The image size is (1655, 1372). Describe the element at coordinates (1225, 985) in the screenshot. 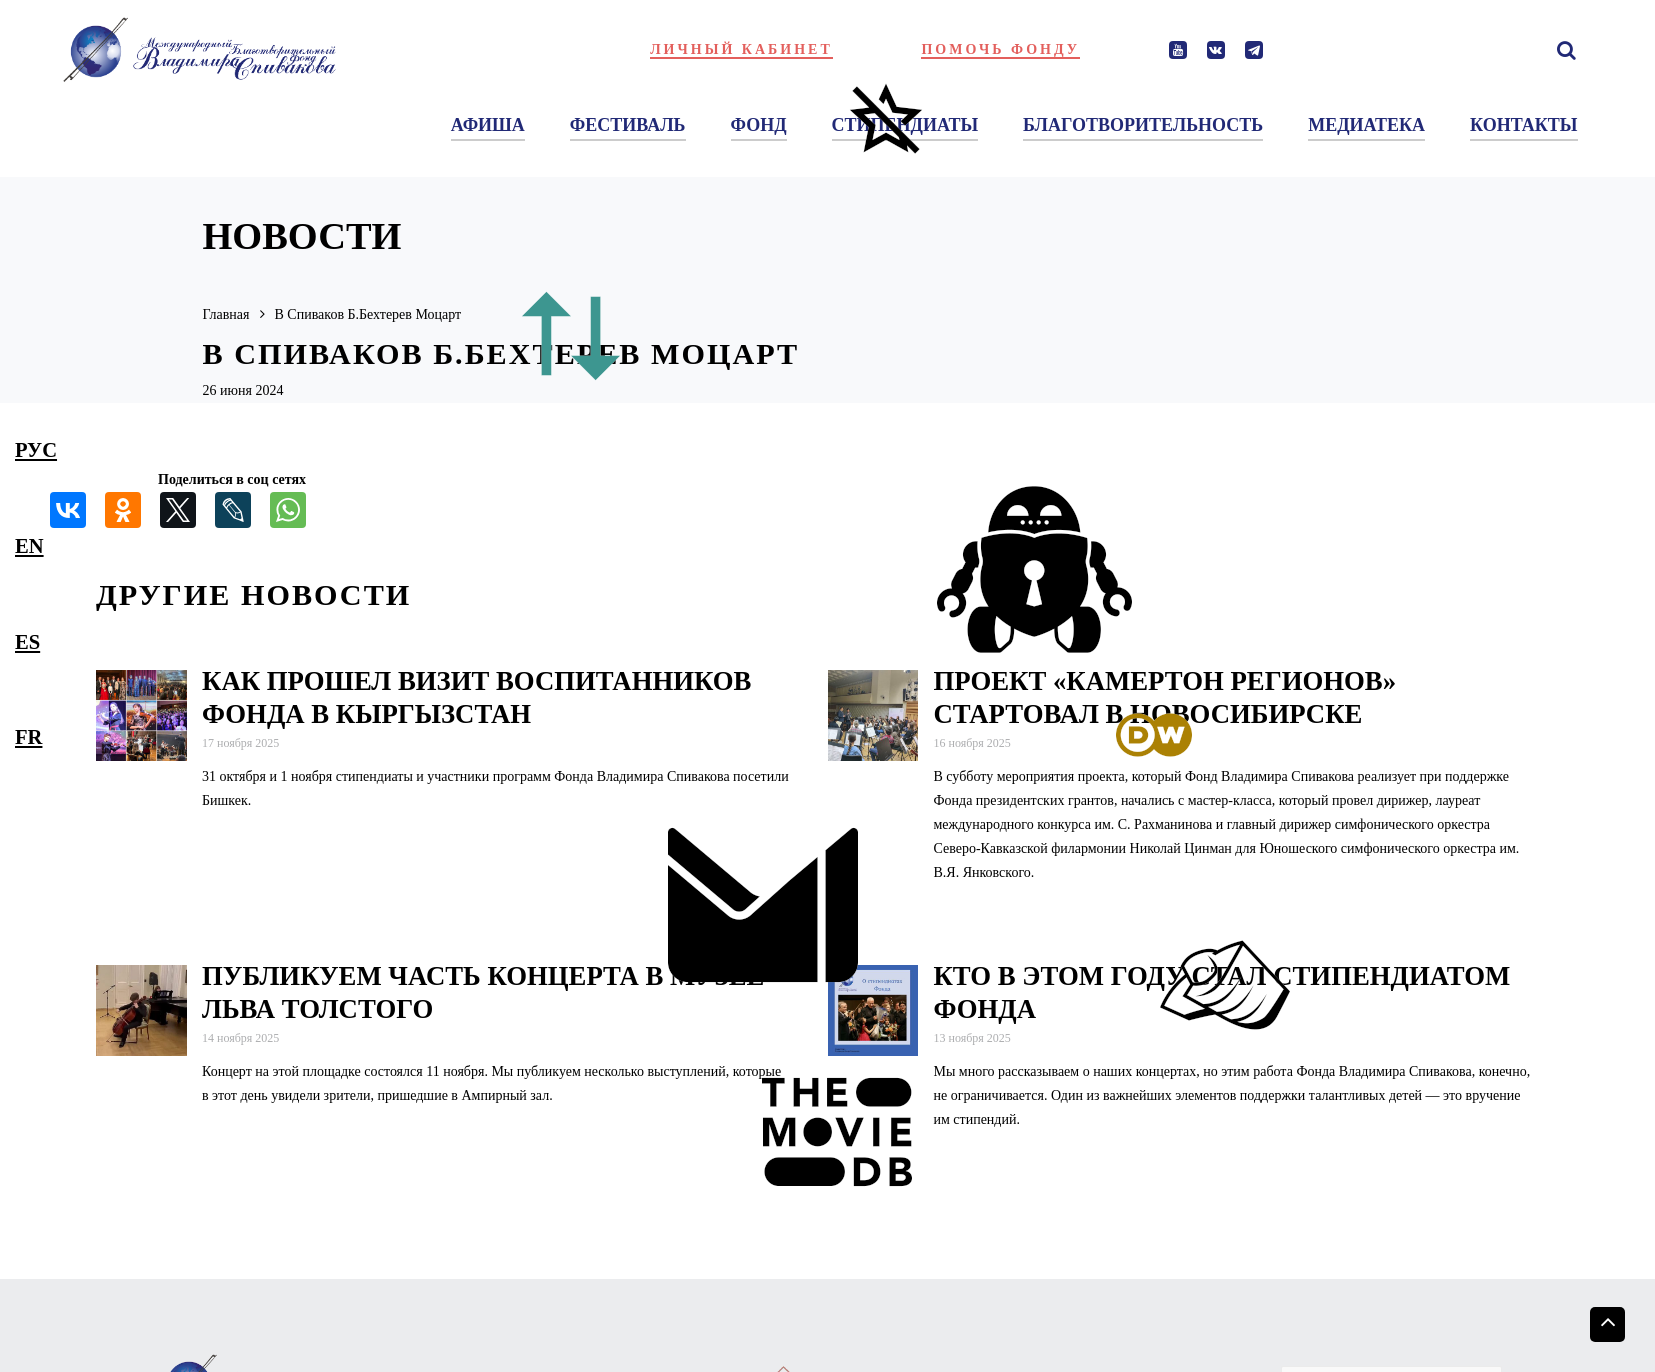

I see `lefthook git hooks manager logo` at that location.